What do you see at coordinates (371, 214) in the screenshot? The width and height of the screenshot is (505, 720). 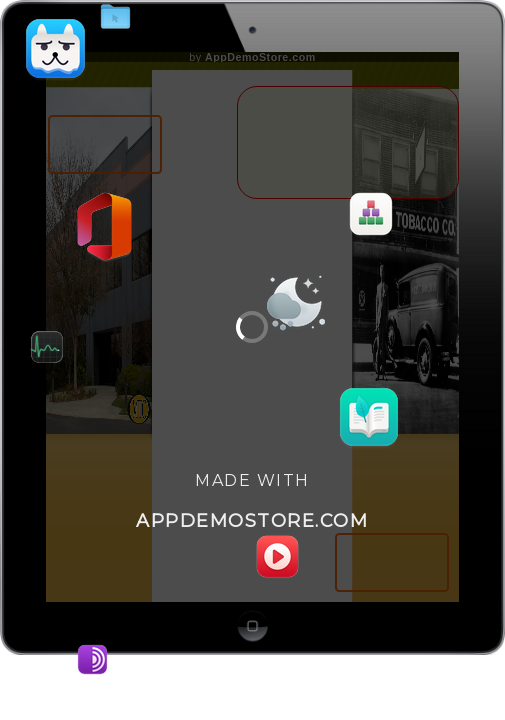 I see `open device hierarchy settings` at bounding box center [371, 214].